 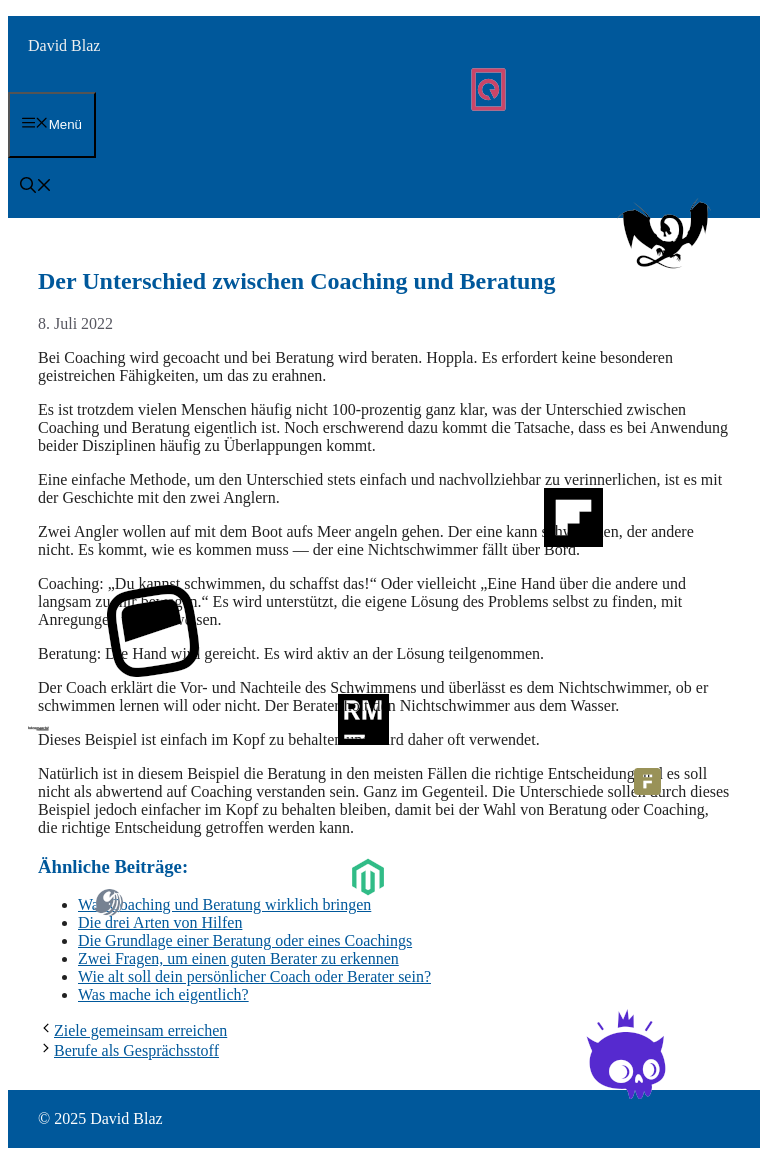 What do you see at coordinates (363, 719) in the screenshot?
I see `open RubyMine IDE` at bounding box center [363, 719].